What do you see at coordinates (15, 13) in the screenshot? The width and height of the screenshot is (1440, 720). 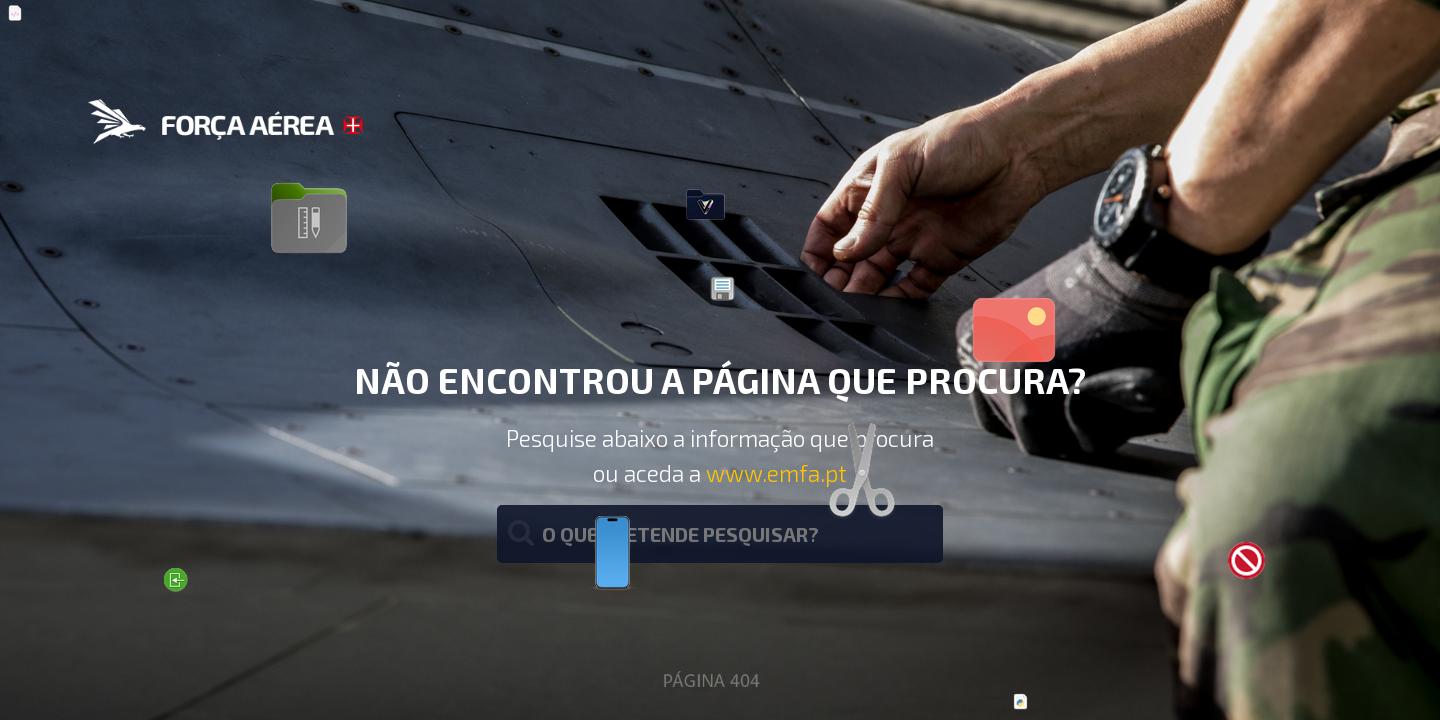 I see `an XML or markup file` at bounding box center [15, 13].